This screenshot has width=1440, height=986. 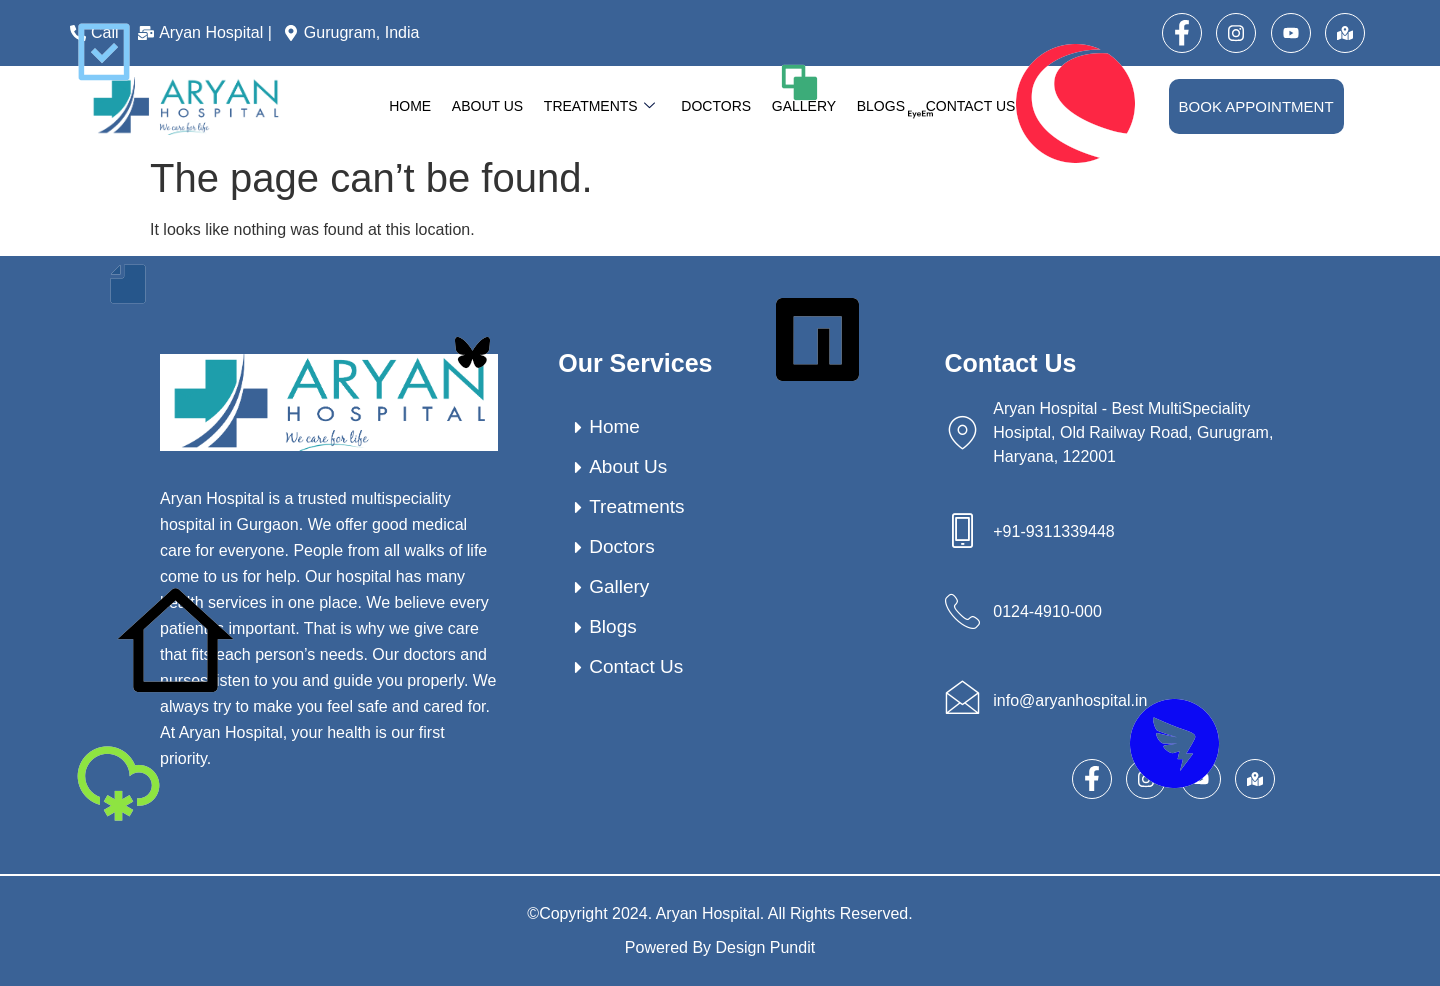 I want to click on open DingTalk messaging app, so click(x=1174, y=743).